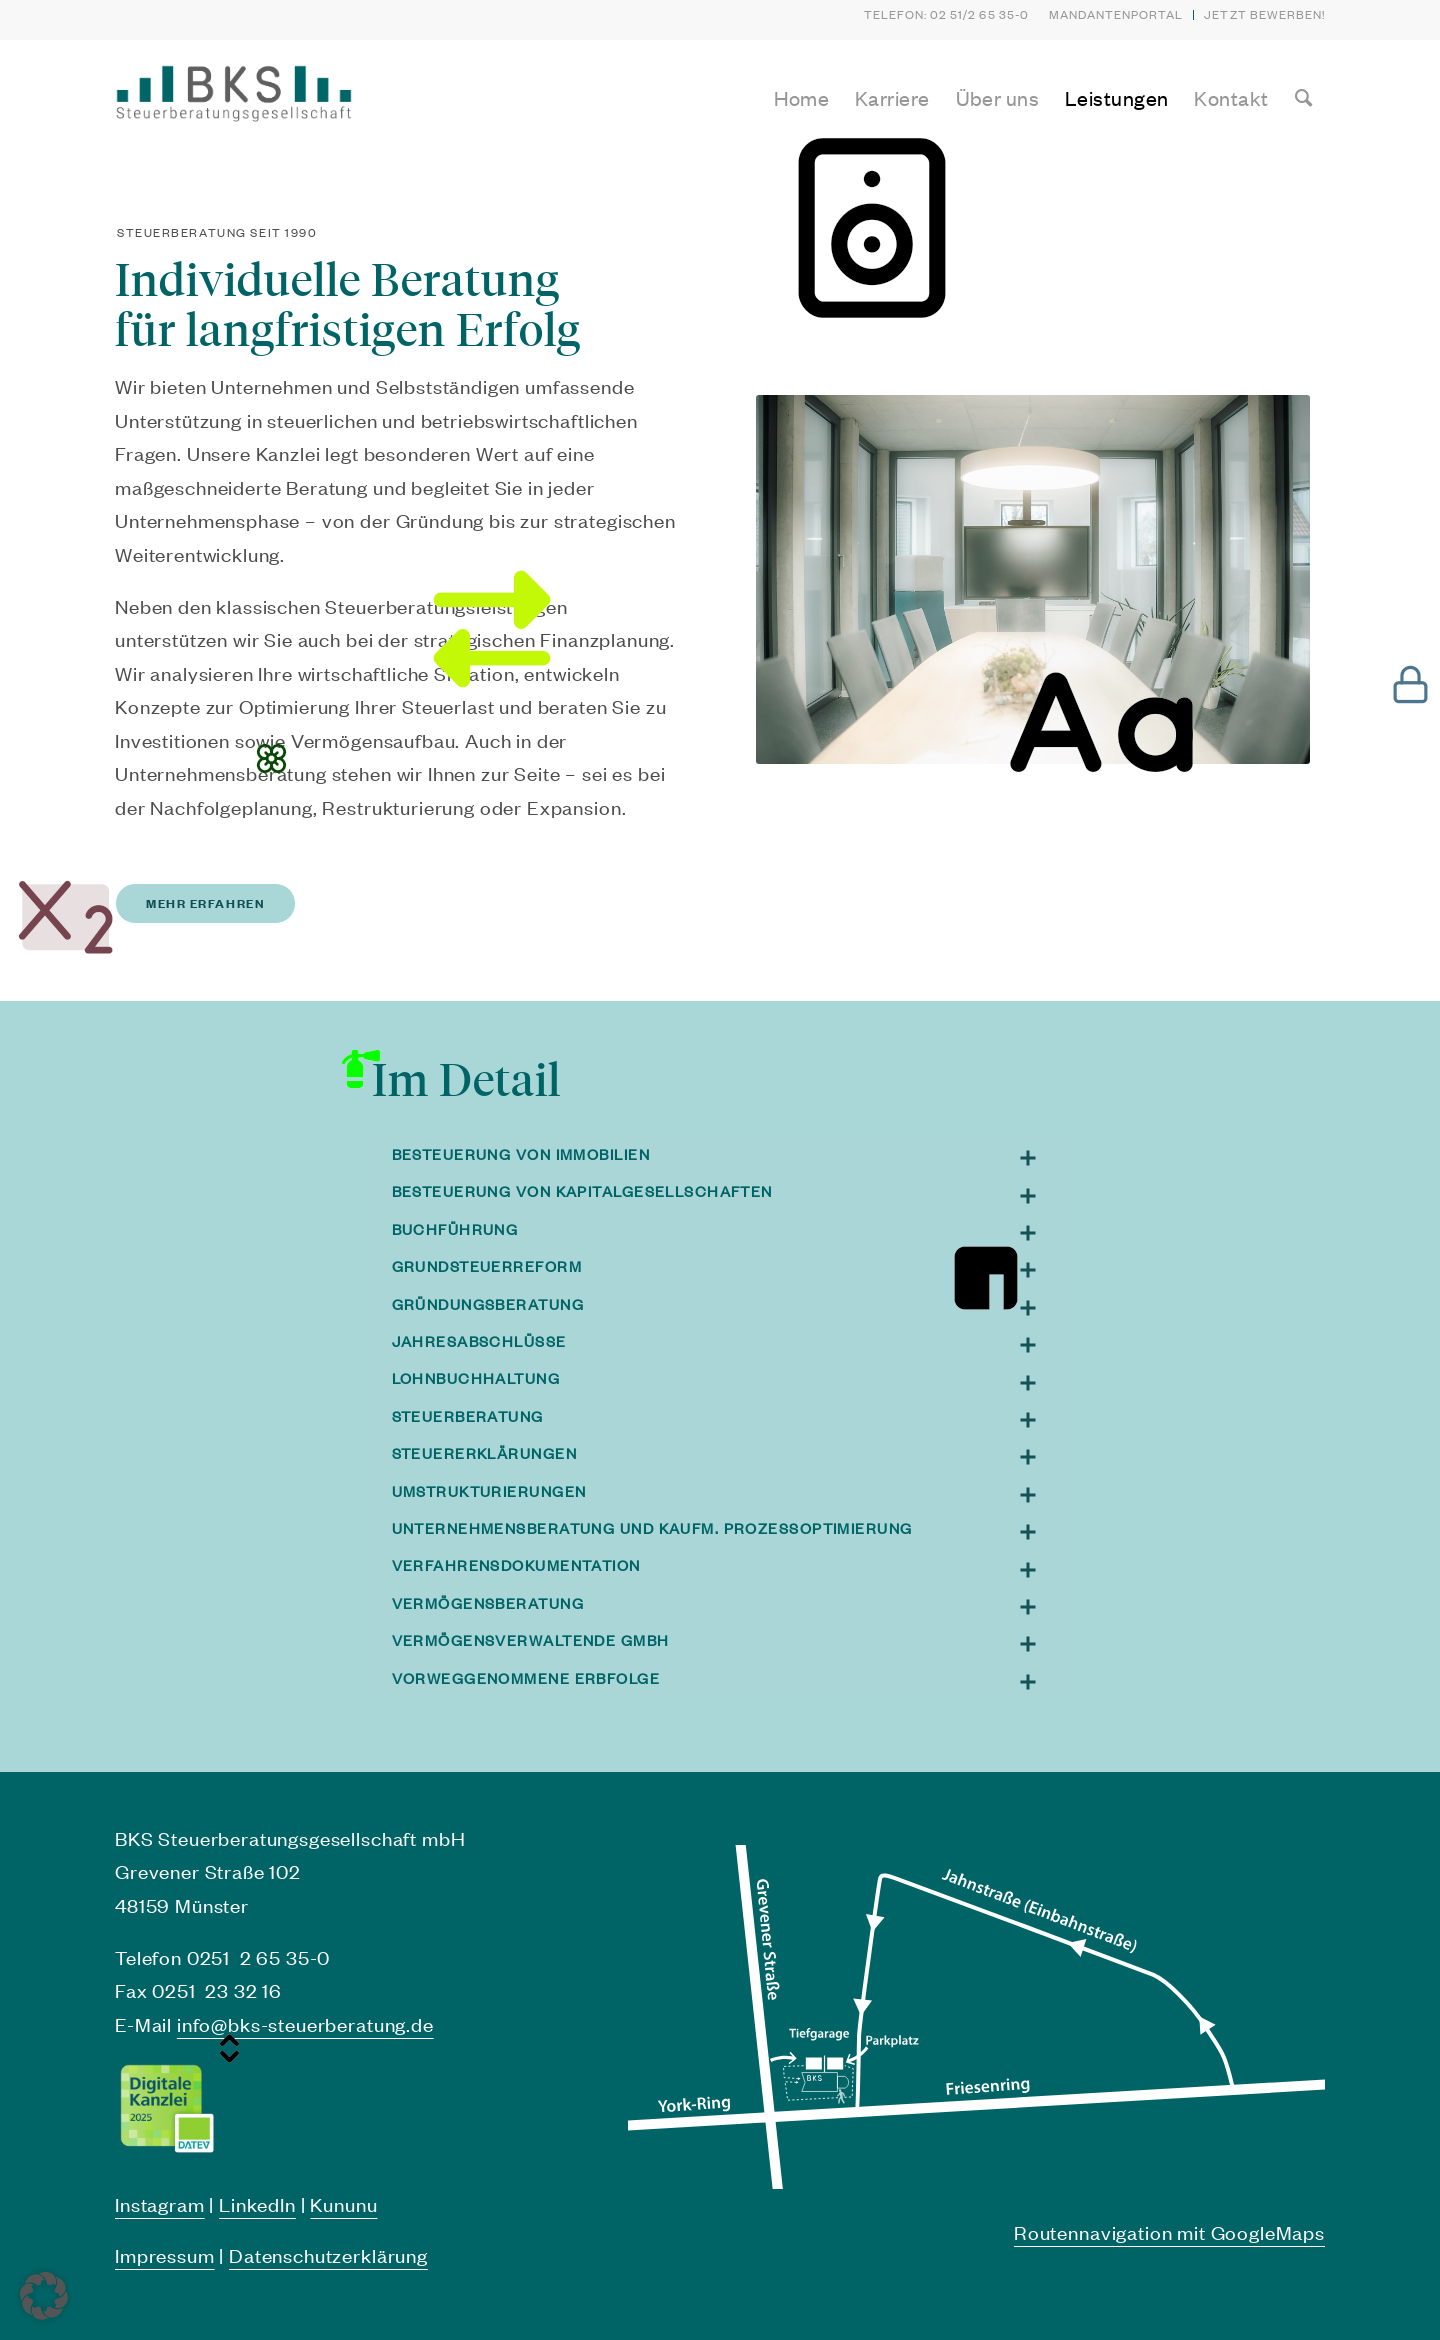 The height and width of the screenshot is (2340, 1440). What do you see at coordinates (872, 228) in the screenshot?
I see `adjust audio output settings` at bounding box center [872, 228].